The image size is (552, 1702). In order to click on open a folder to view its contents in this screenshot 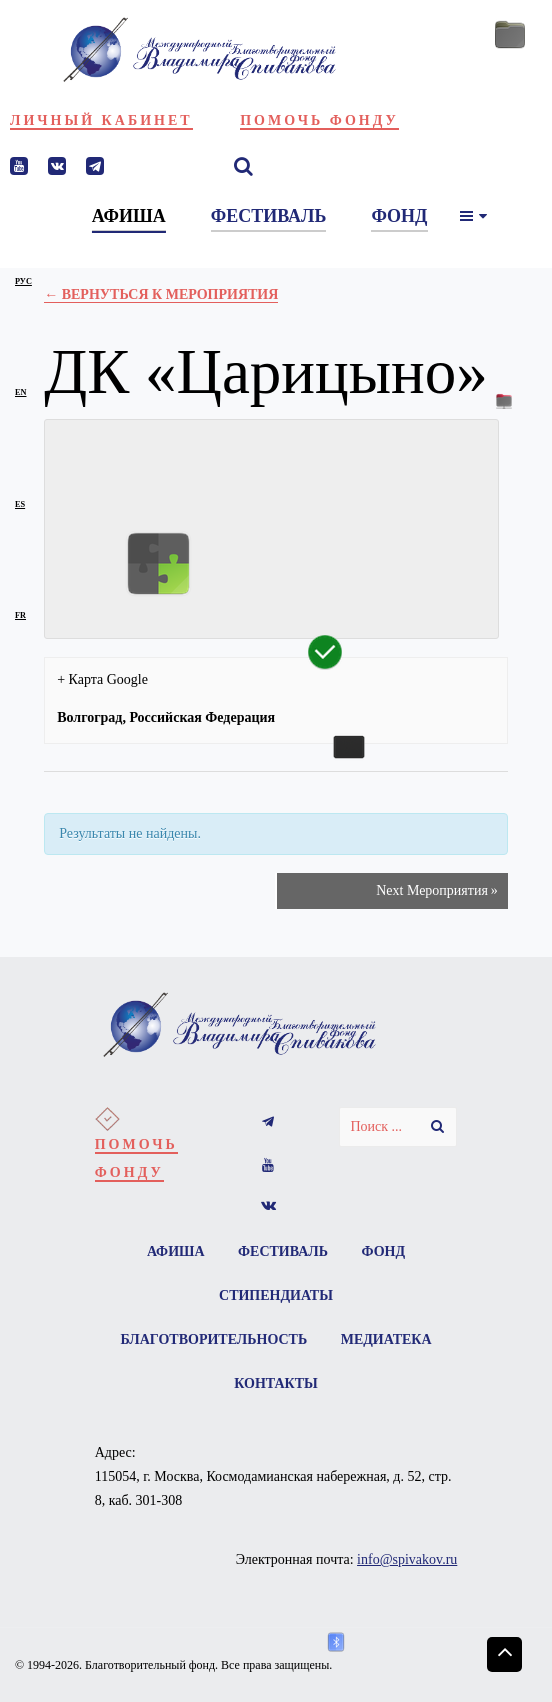, I will do `click(510, 34)`.